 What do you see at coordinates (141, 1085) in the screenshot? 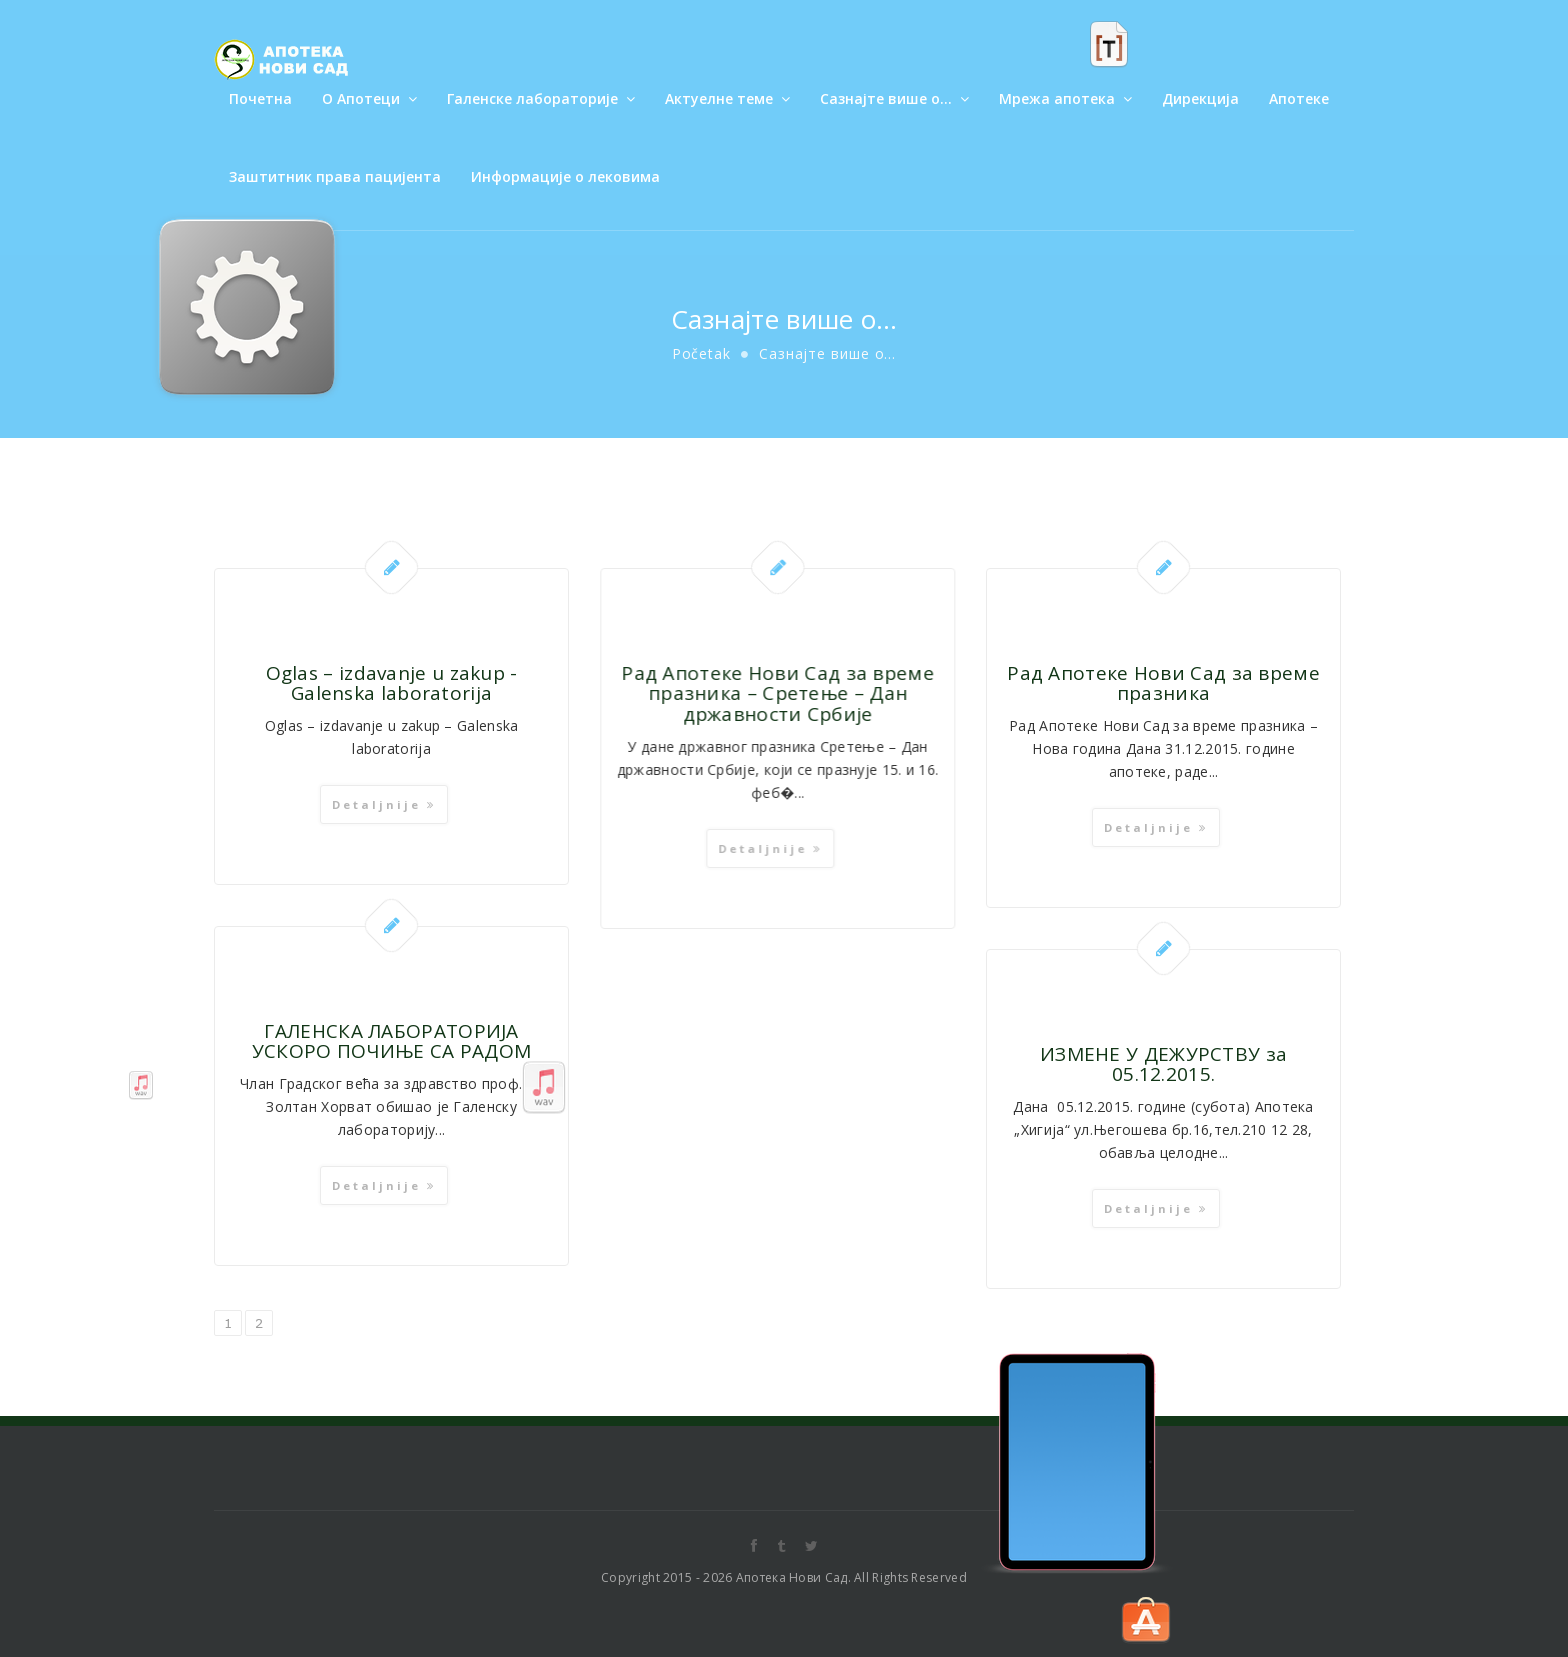
I see `a wav audio file` at bounding box center [141, 1085].